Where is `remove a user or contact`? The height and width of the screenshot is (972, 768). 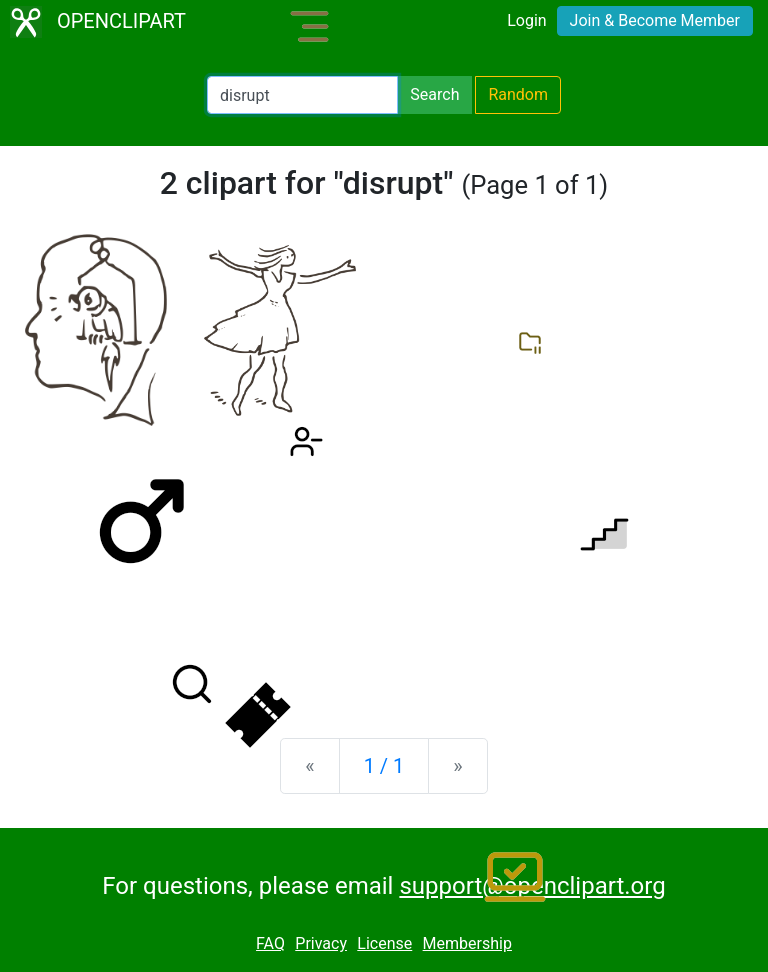 remove a user or contact is located at coordinates (306, 441).